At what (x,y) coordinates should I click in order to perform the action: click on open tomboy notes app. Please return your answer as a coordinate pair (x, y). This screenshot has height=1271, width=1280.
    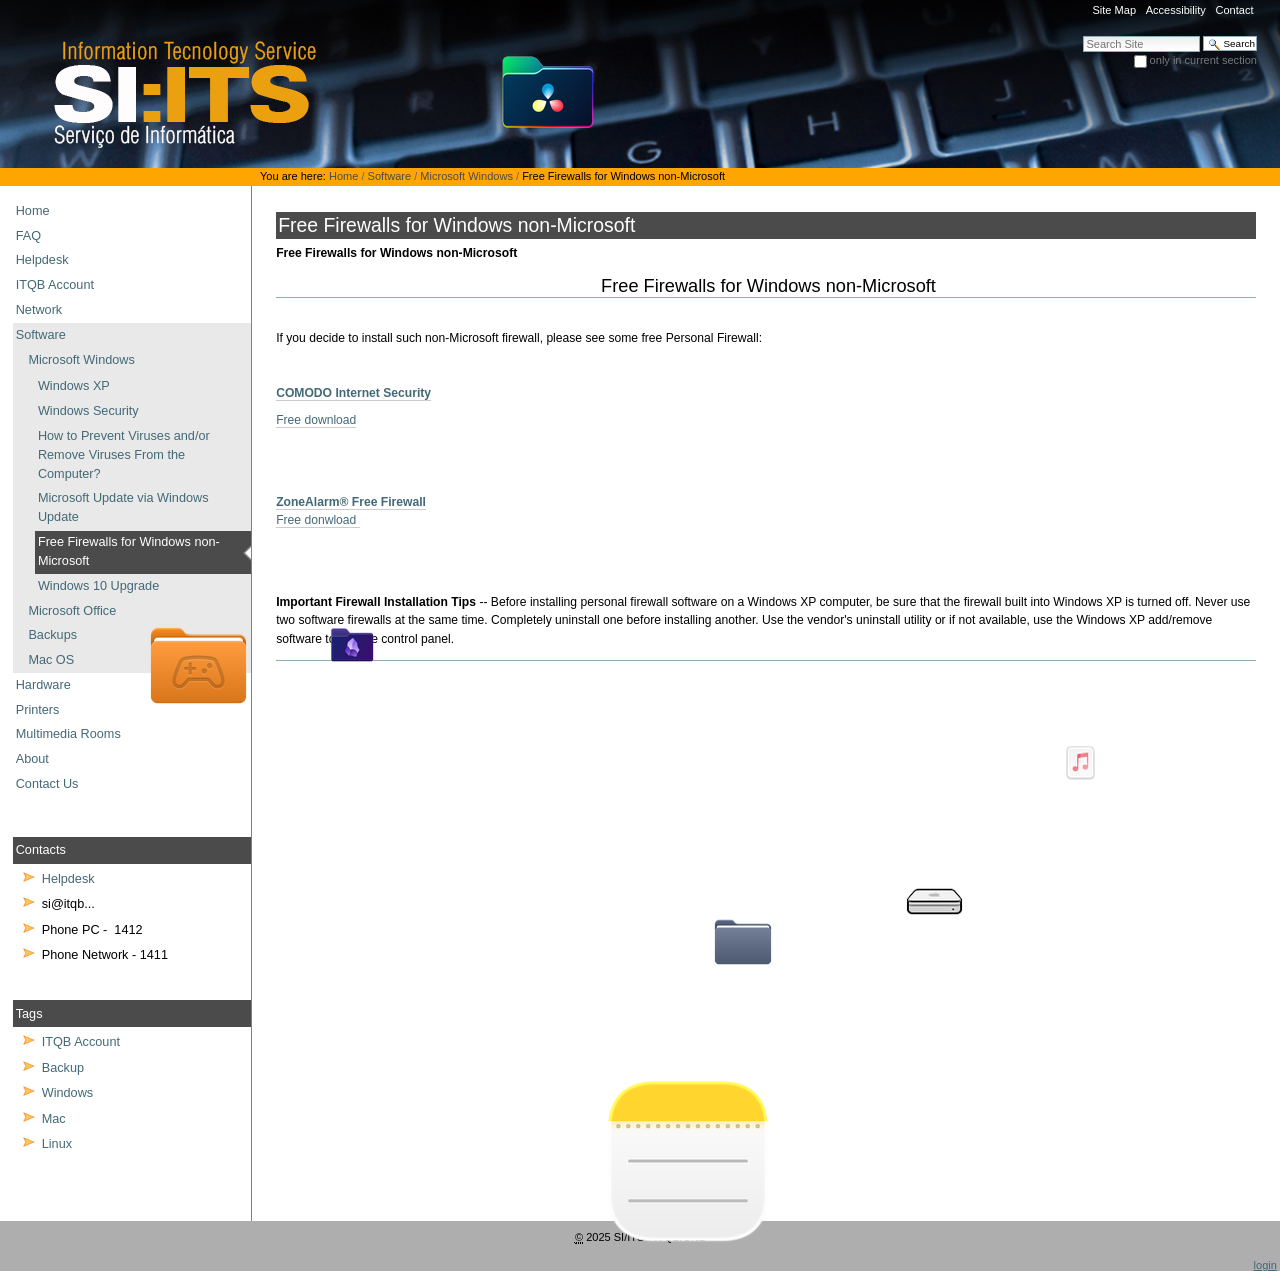
    Looking at the image, I should click on (688, 1161).